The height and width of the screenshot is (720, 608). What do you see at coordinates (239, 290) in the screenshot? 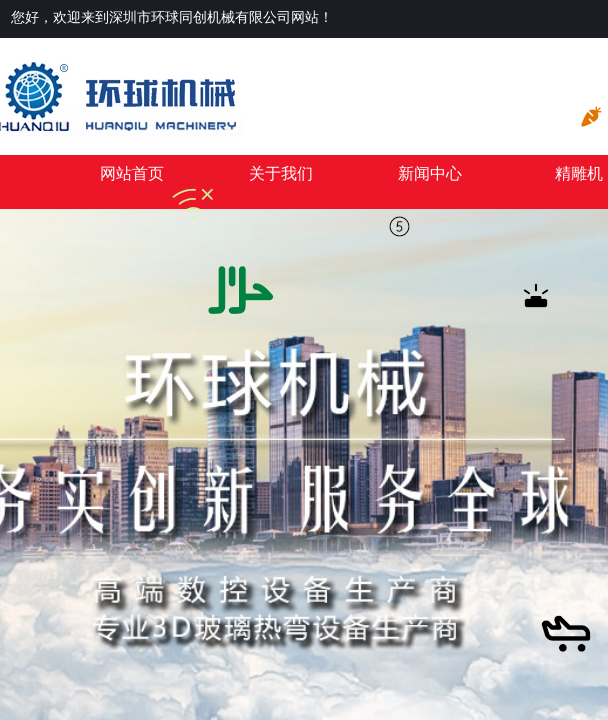
I see `switch to arabic language` at bounding box center [239, 290].